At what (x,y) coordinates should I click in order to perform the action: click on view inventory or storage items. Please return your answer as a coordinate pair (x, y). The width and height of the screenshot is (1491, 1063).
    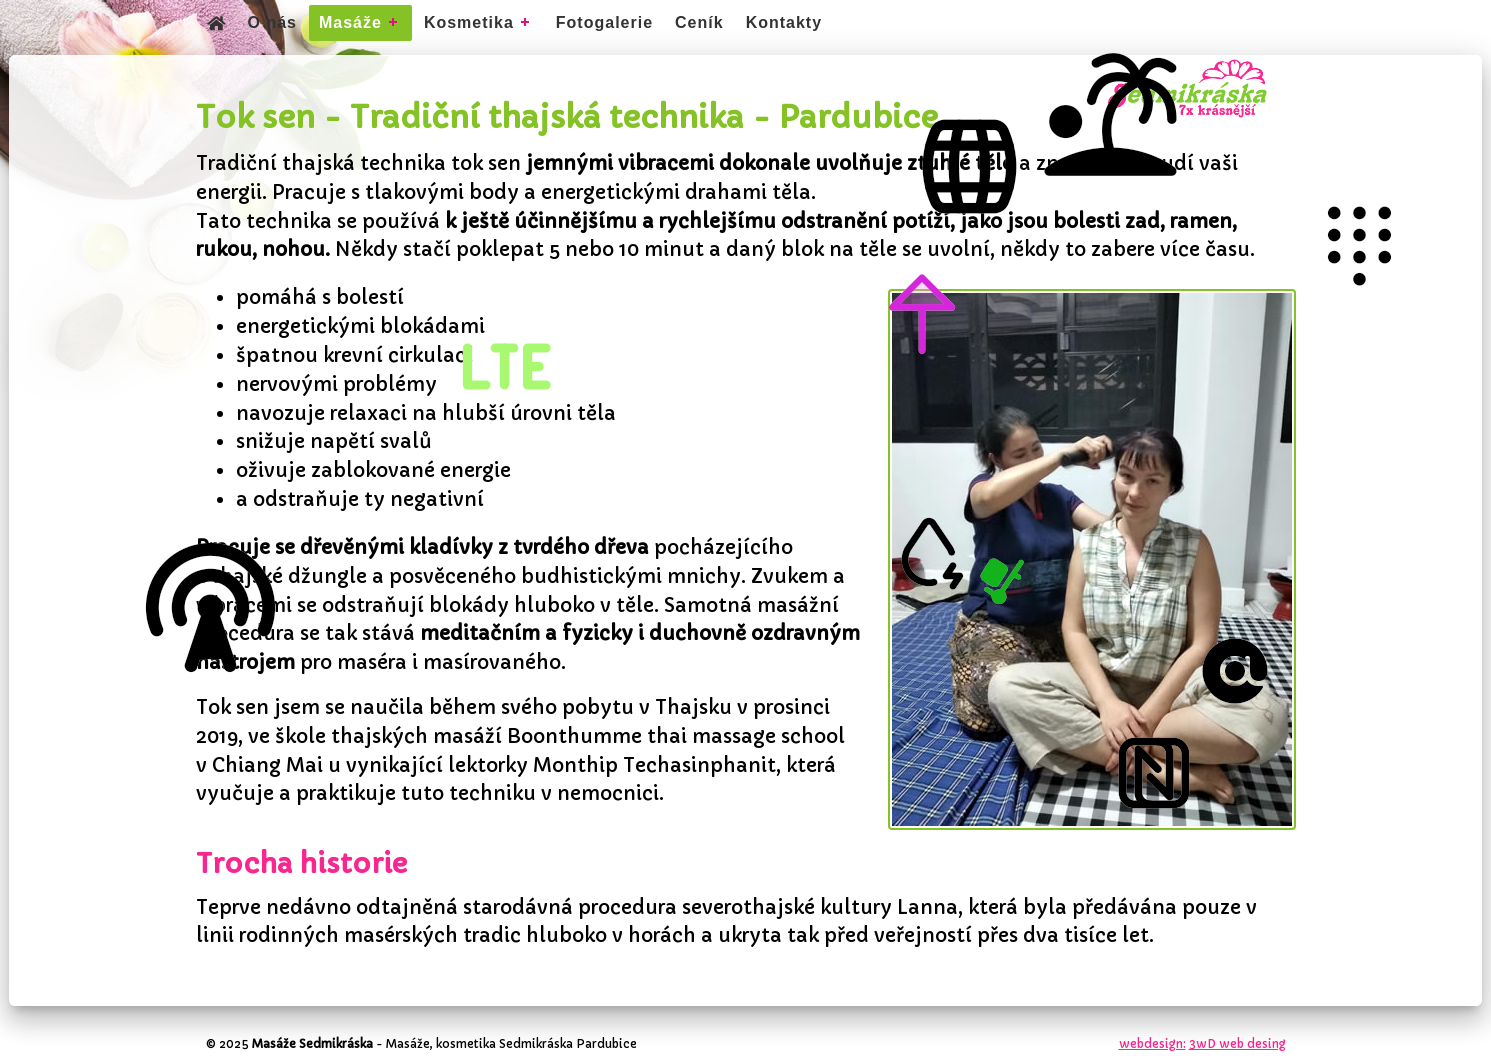
    Looking at the image, I should click on (969, 166).